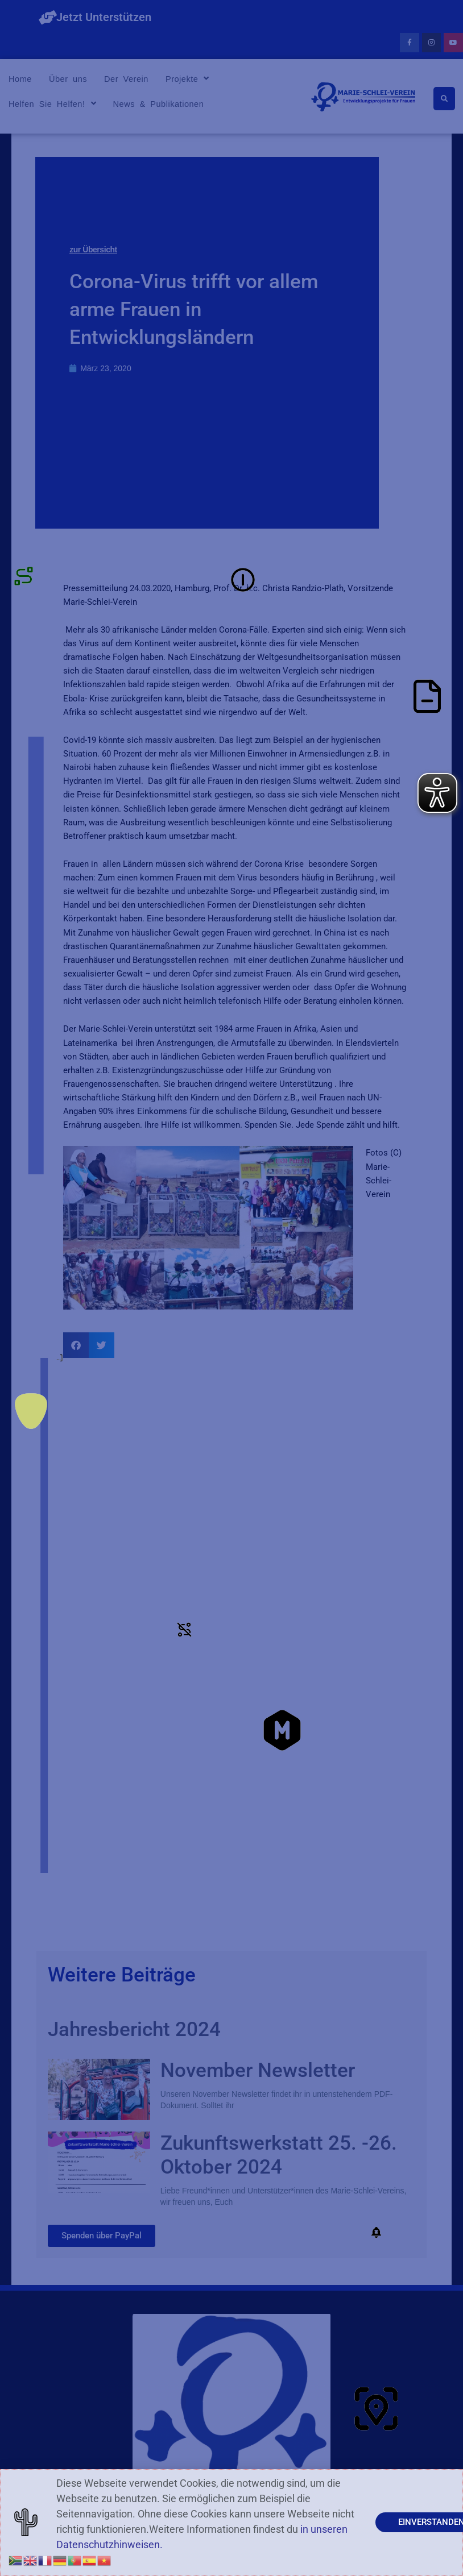 The width and height of the screenshot is (463, 2576). Describe the element at coordinates (282, 1730) in the screenshot. I see `indicates a metro or transit-related feature` at that location.